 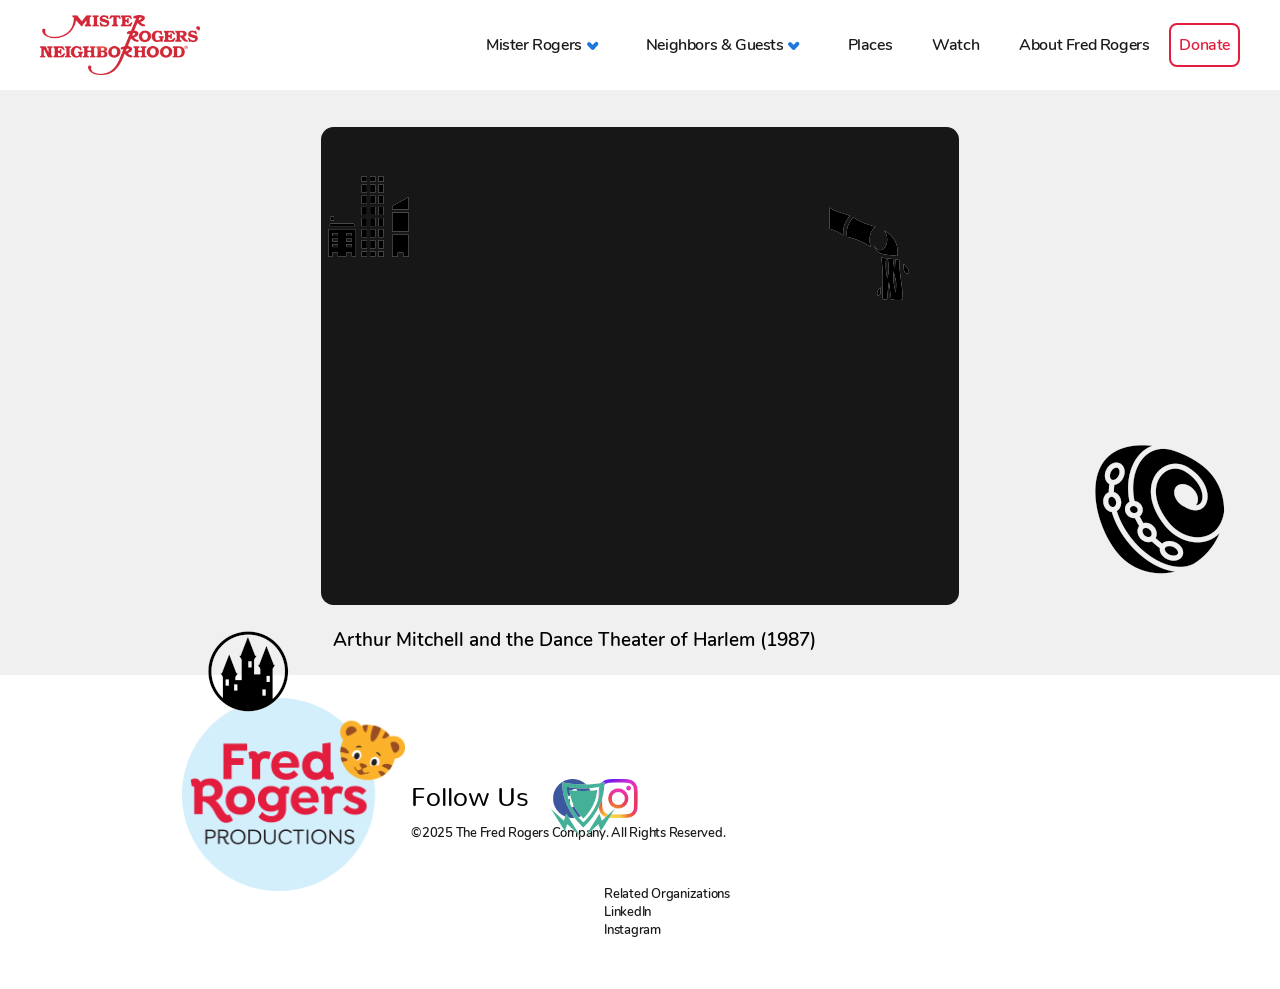 I want to click on decorative shell item in a crafting game, so click(x=1159, y=509).